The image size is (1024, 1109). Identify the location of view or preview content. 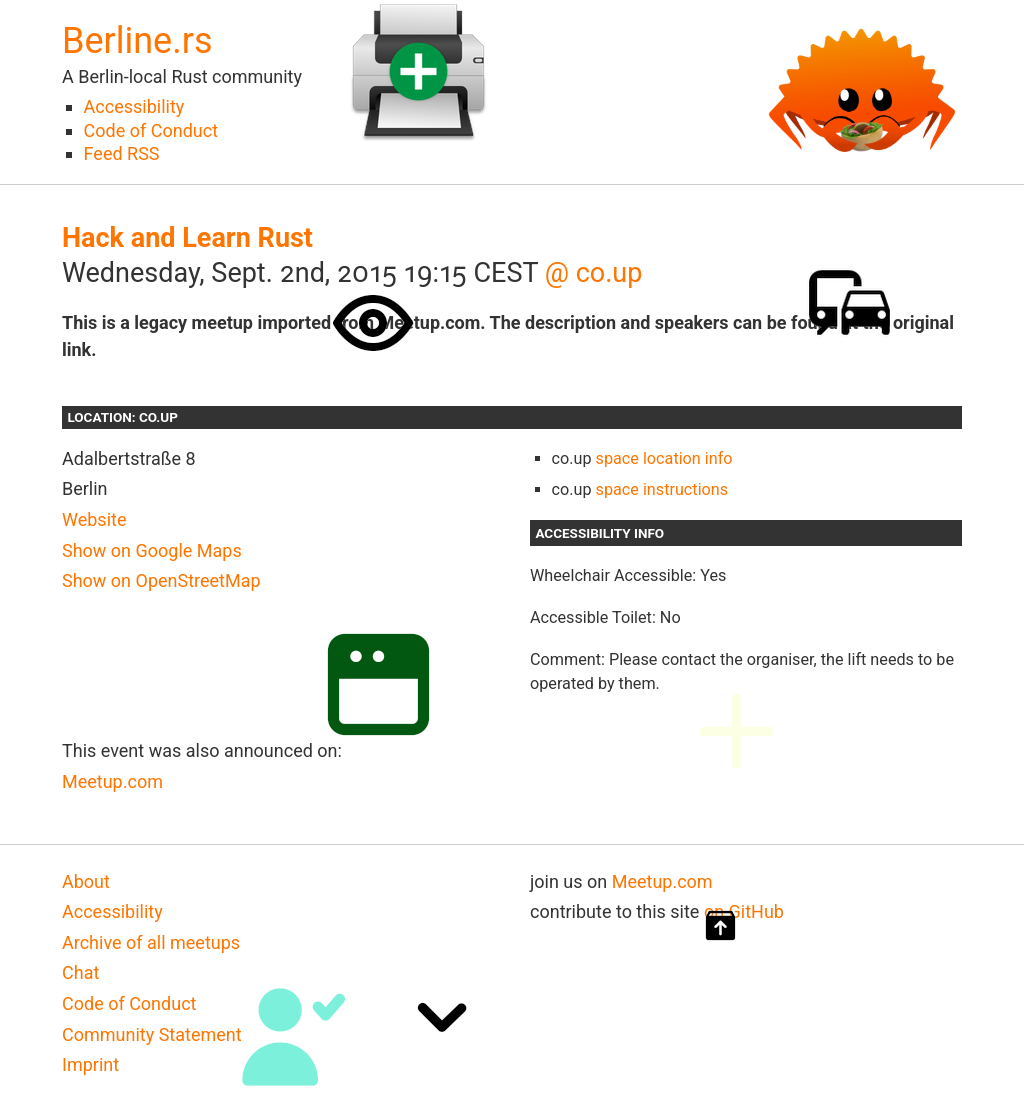
(373, 323).